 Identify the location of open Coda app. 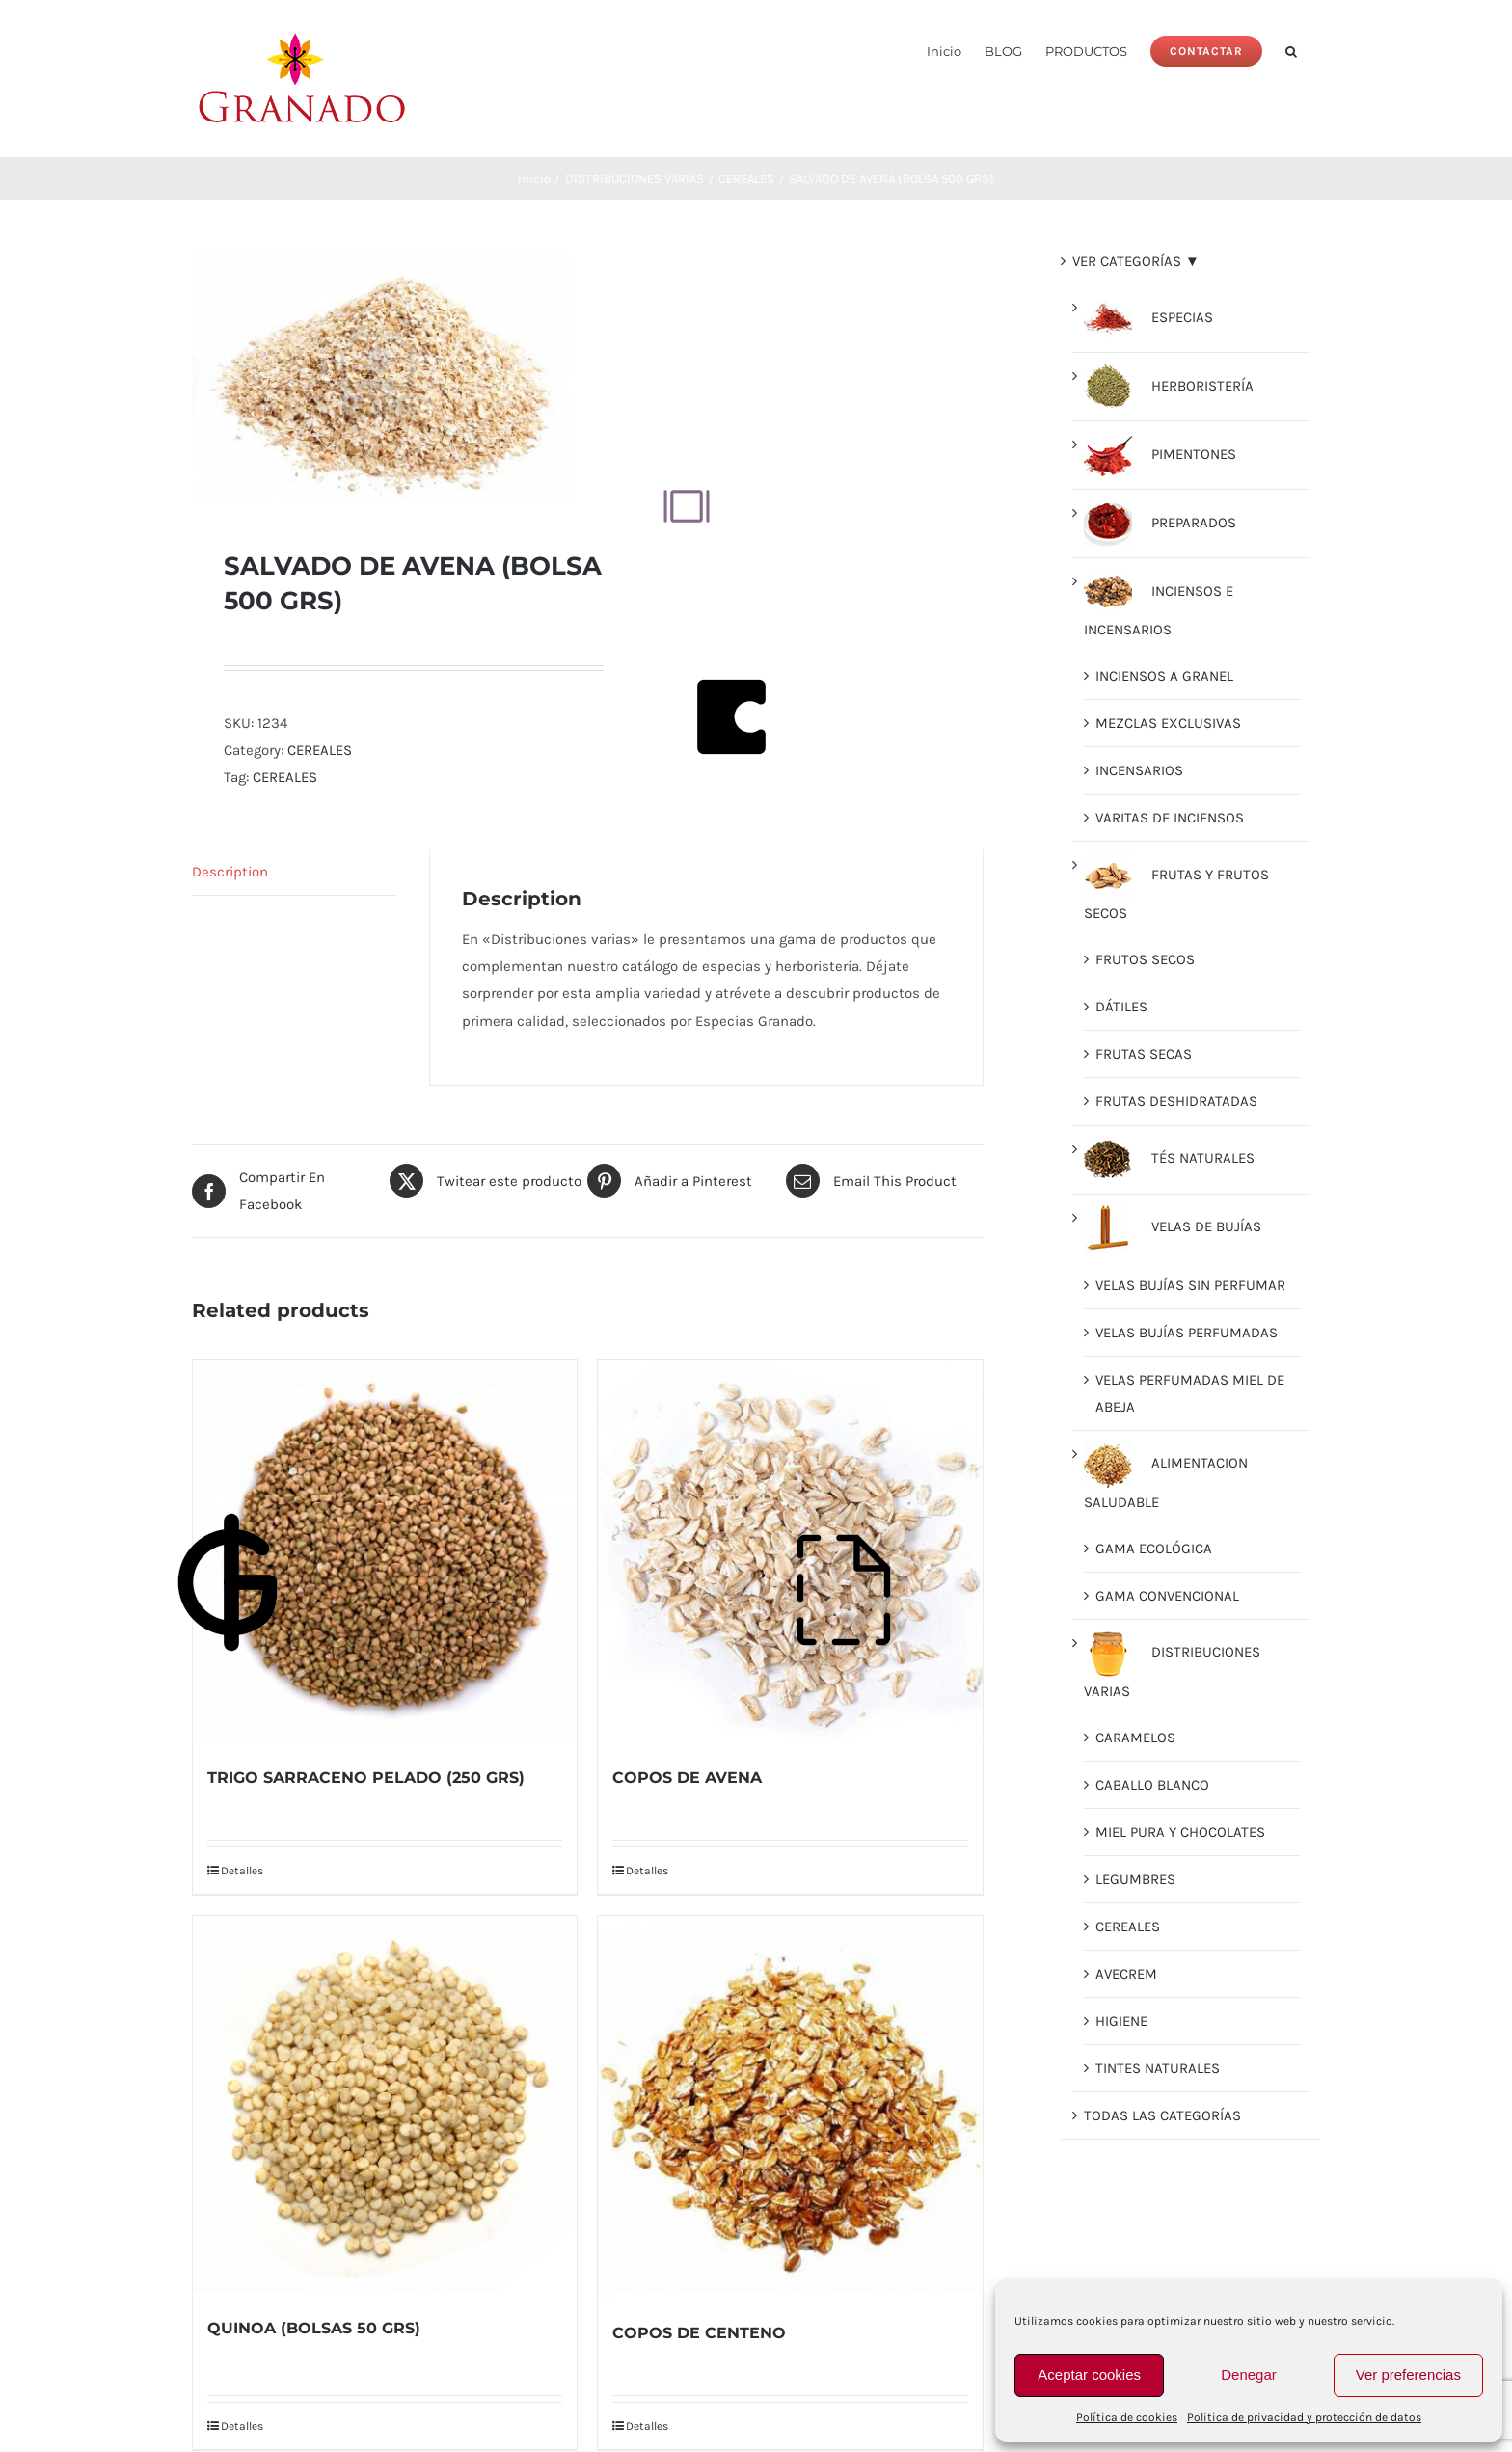
(731, 716).